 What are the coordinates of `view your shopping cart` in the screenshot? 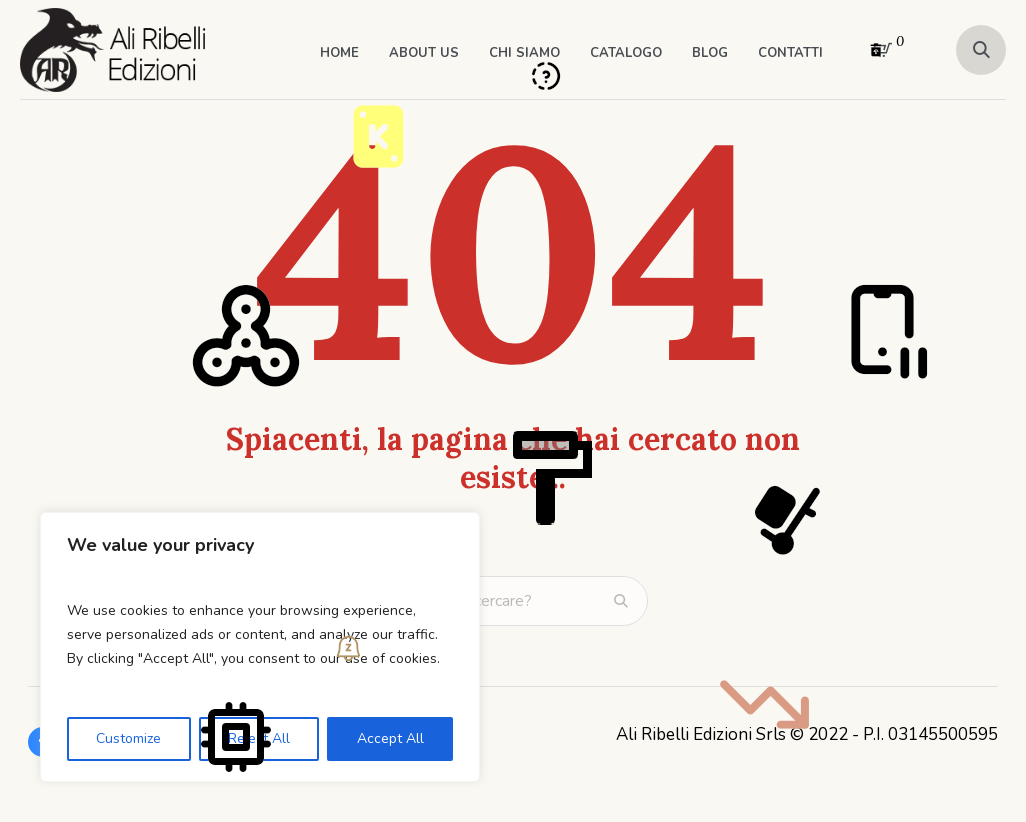 It's located at (786, 517).